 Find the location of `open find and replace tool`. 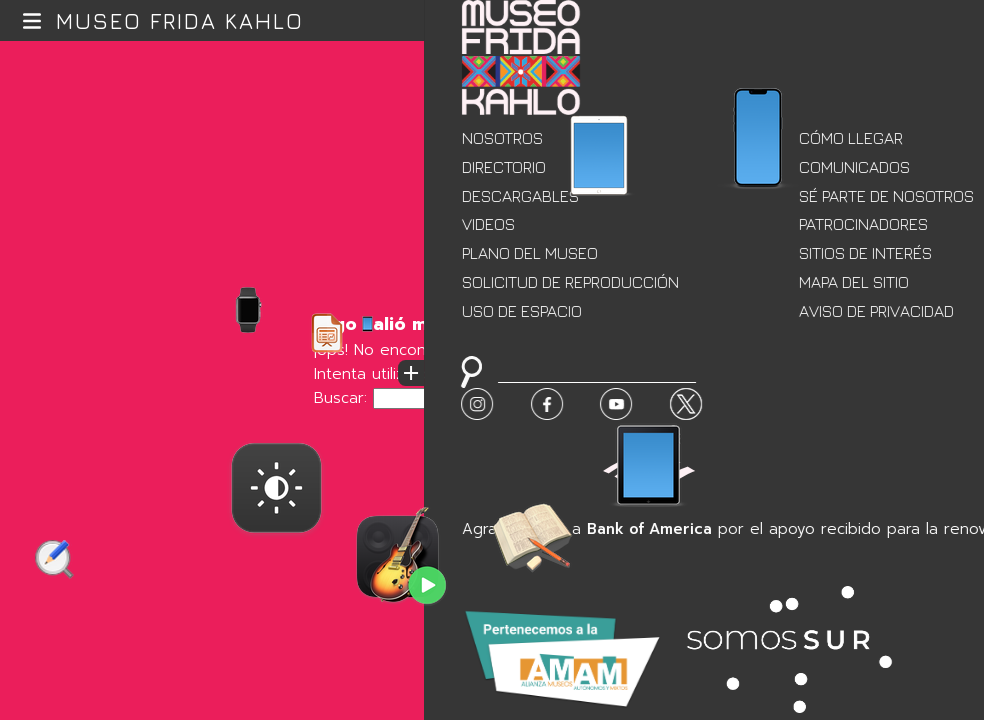

open find and replace tool is located at coordinates (54, 559).